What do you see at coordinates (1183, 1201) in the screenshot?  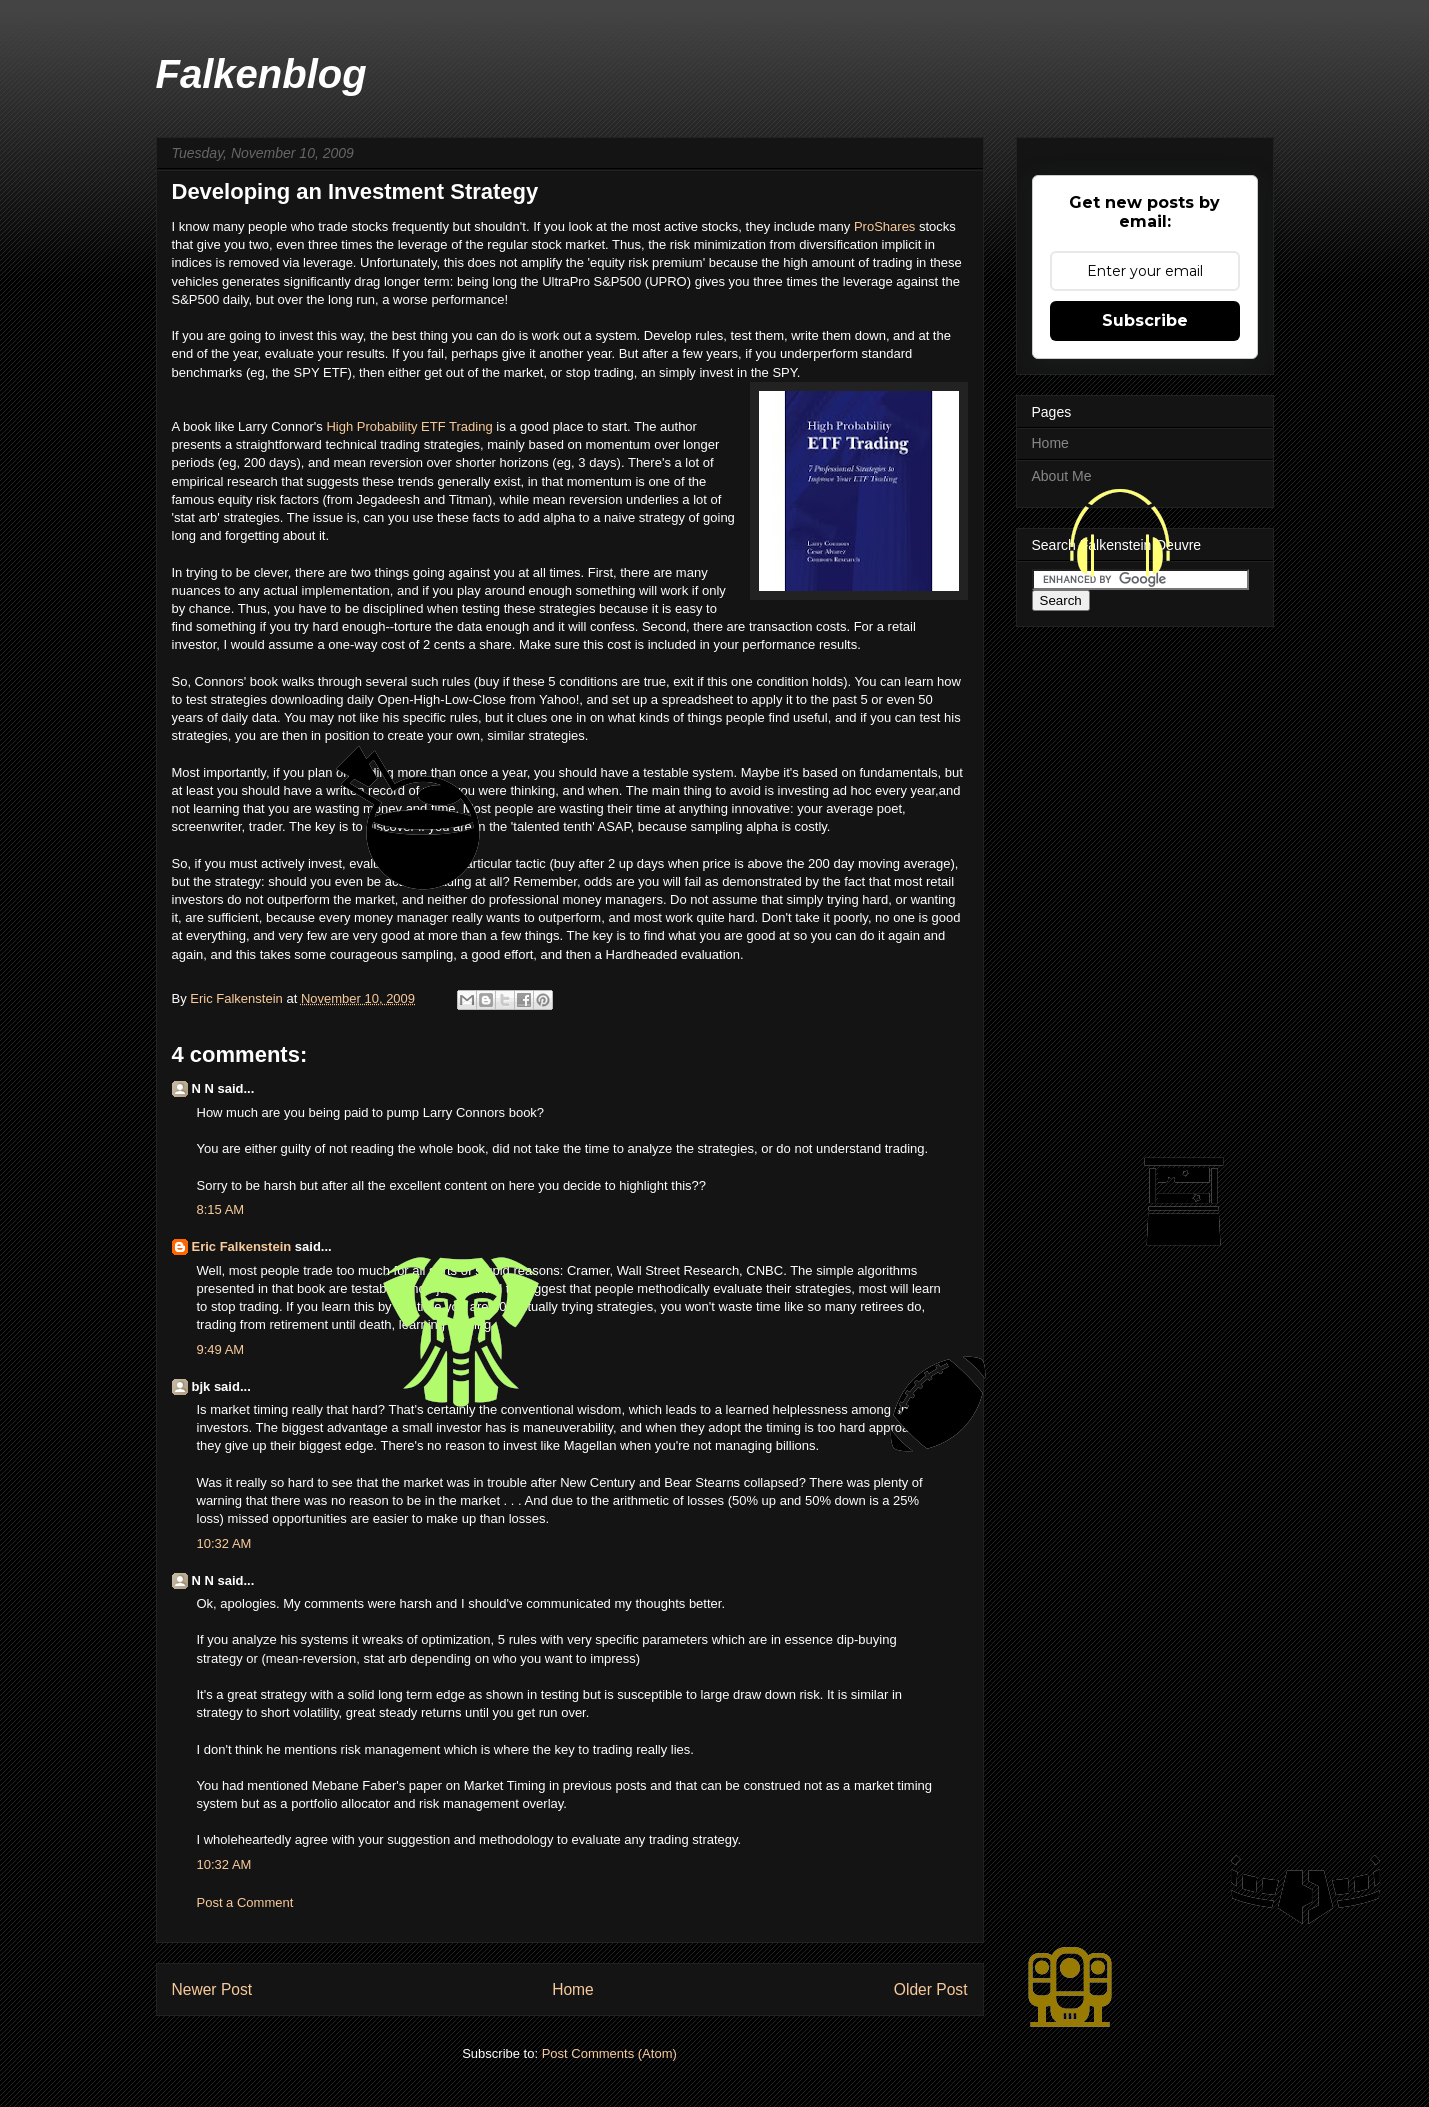 I see `access bunker or shelter location` at bounding box center [1183, 1201].